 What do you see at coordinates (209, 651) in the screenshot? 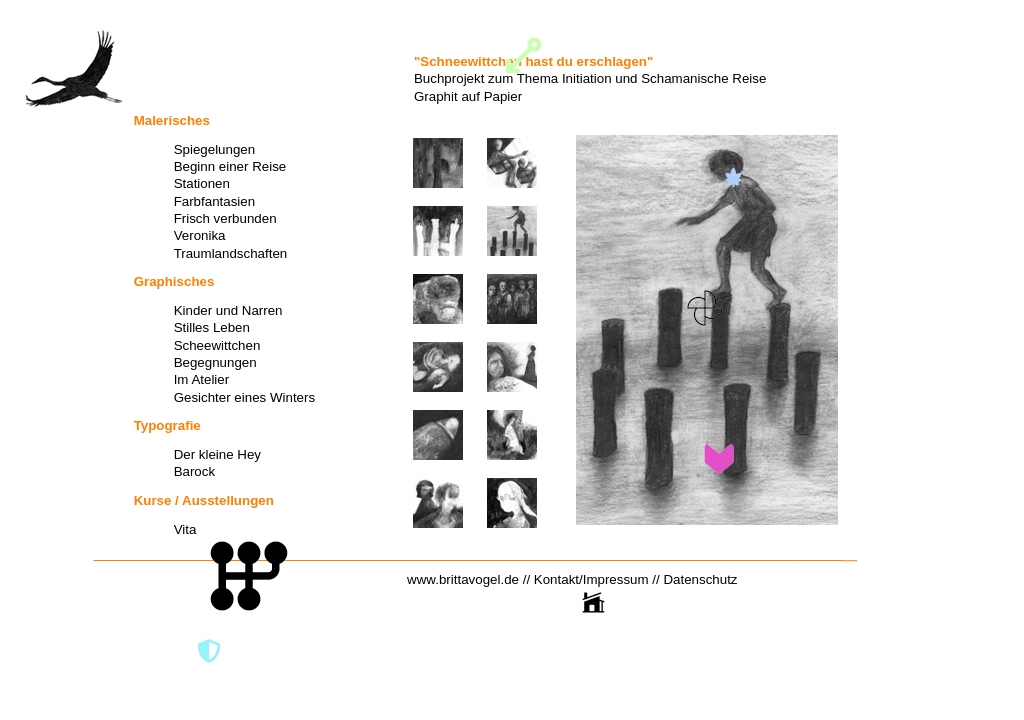
I see `view security or protection settings` at bounding box center [209, 651].